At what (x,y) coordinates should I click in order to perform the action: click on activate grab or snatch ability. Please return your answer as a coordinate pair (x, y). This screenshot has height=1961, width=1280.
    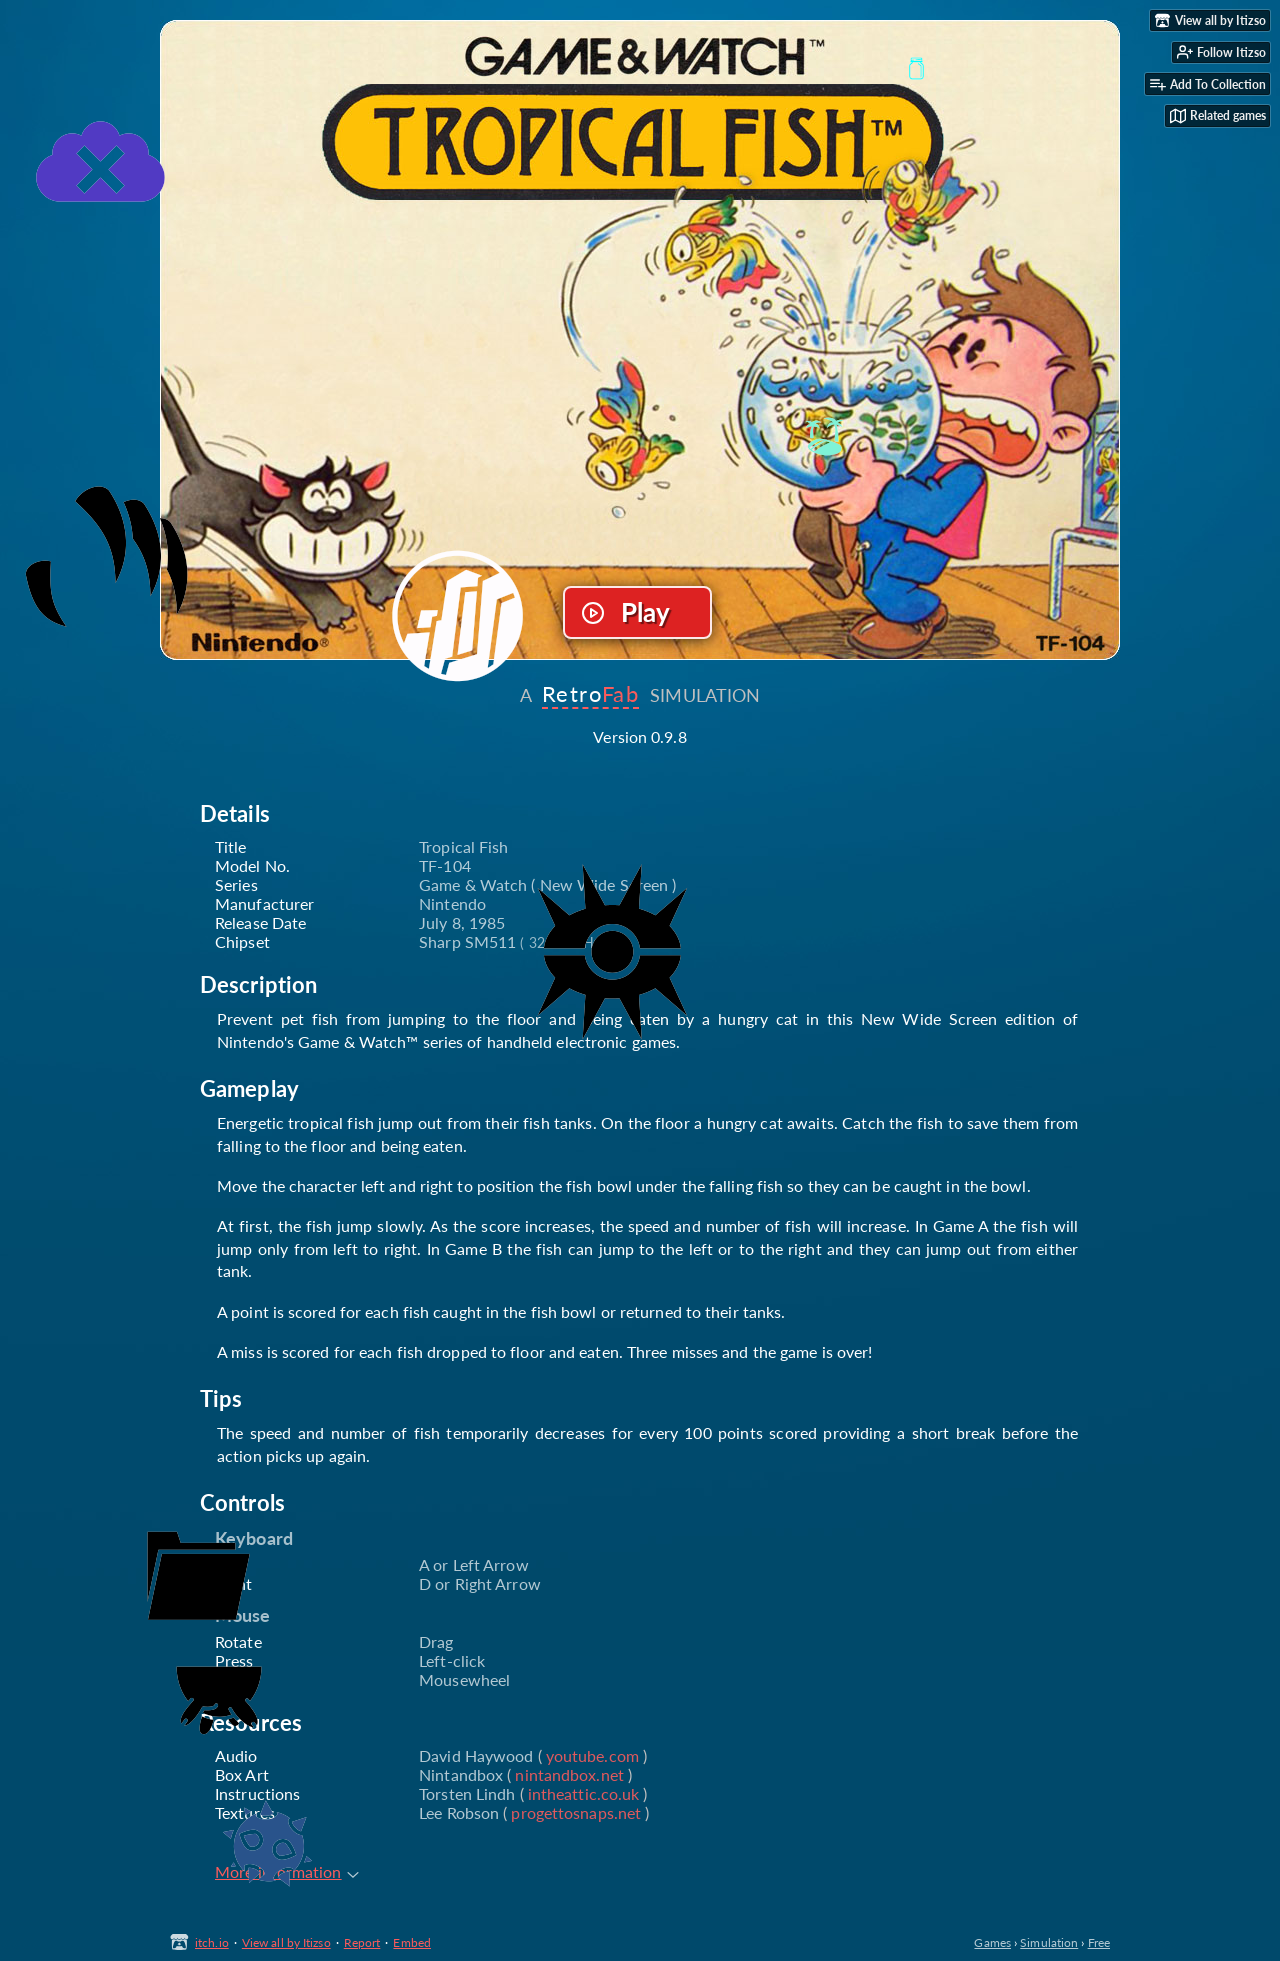
    Looking at the image, I should click on (107, 568).